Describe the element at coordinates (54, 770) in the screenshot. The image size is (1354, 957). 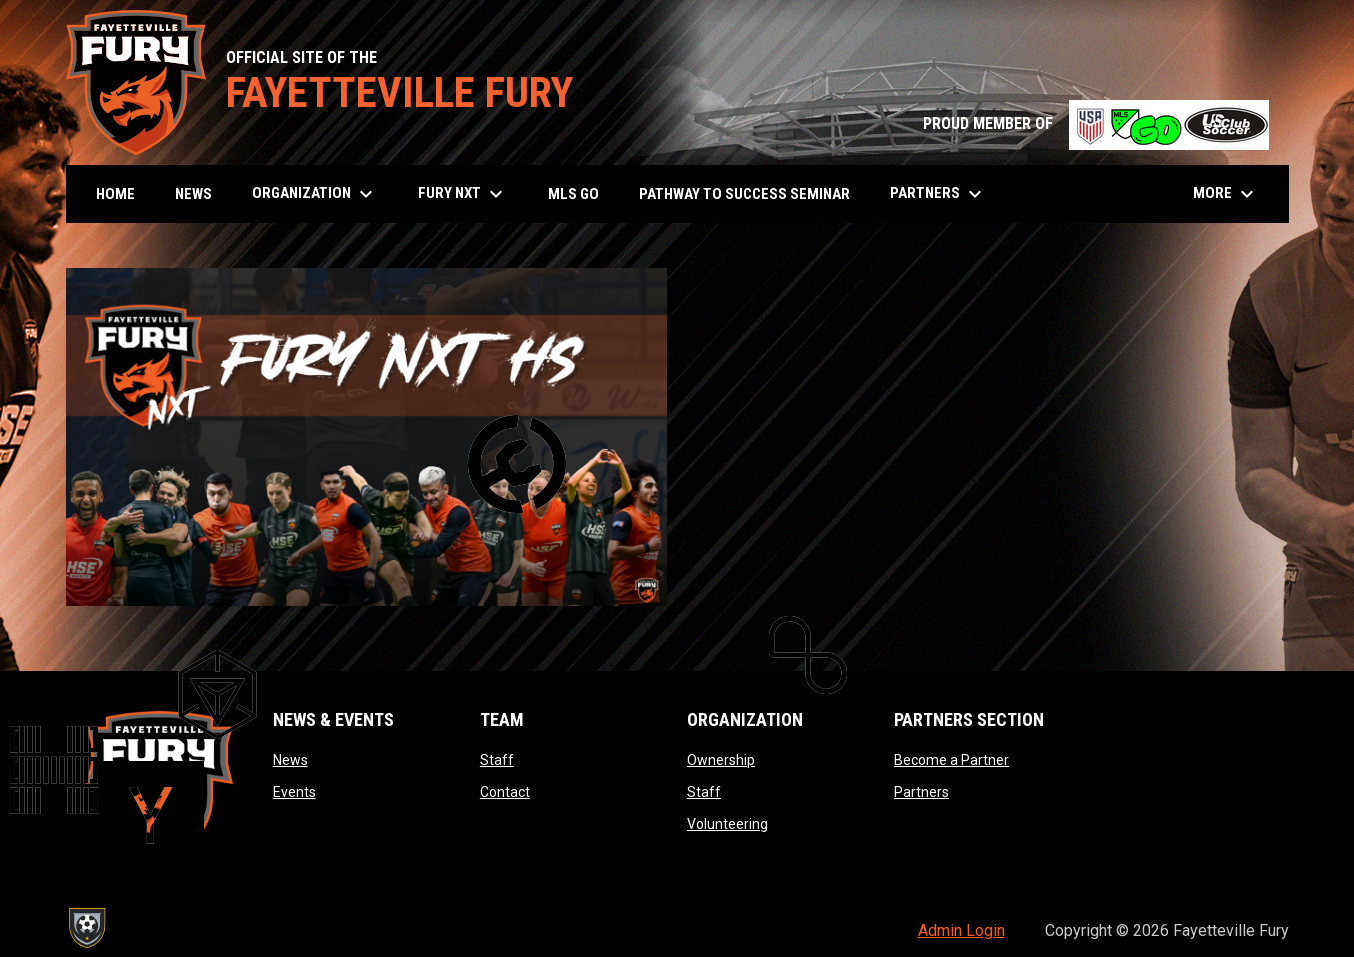
I see `launch htop system monitoring application` at that location.